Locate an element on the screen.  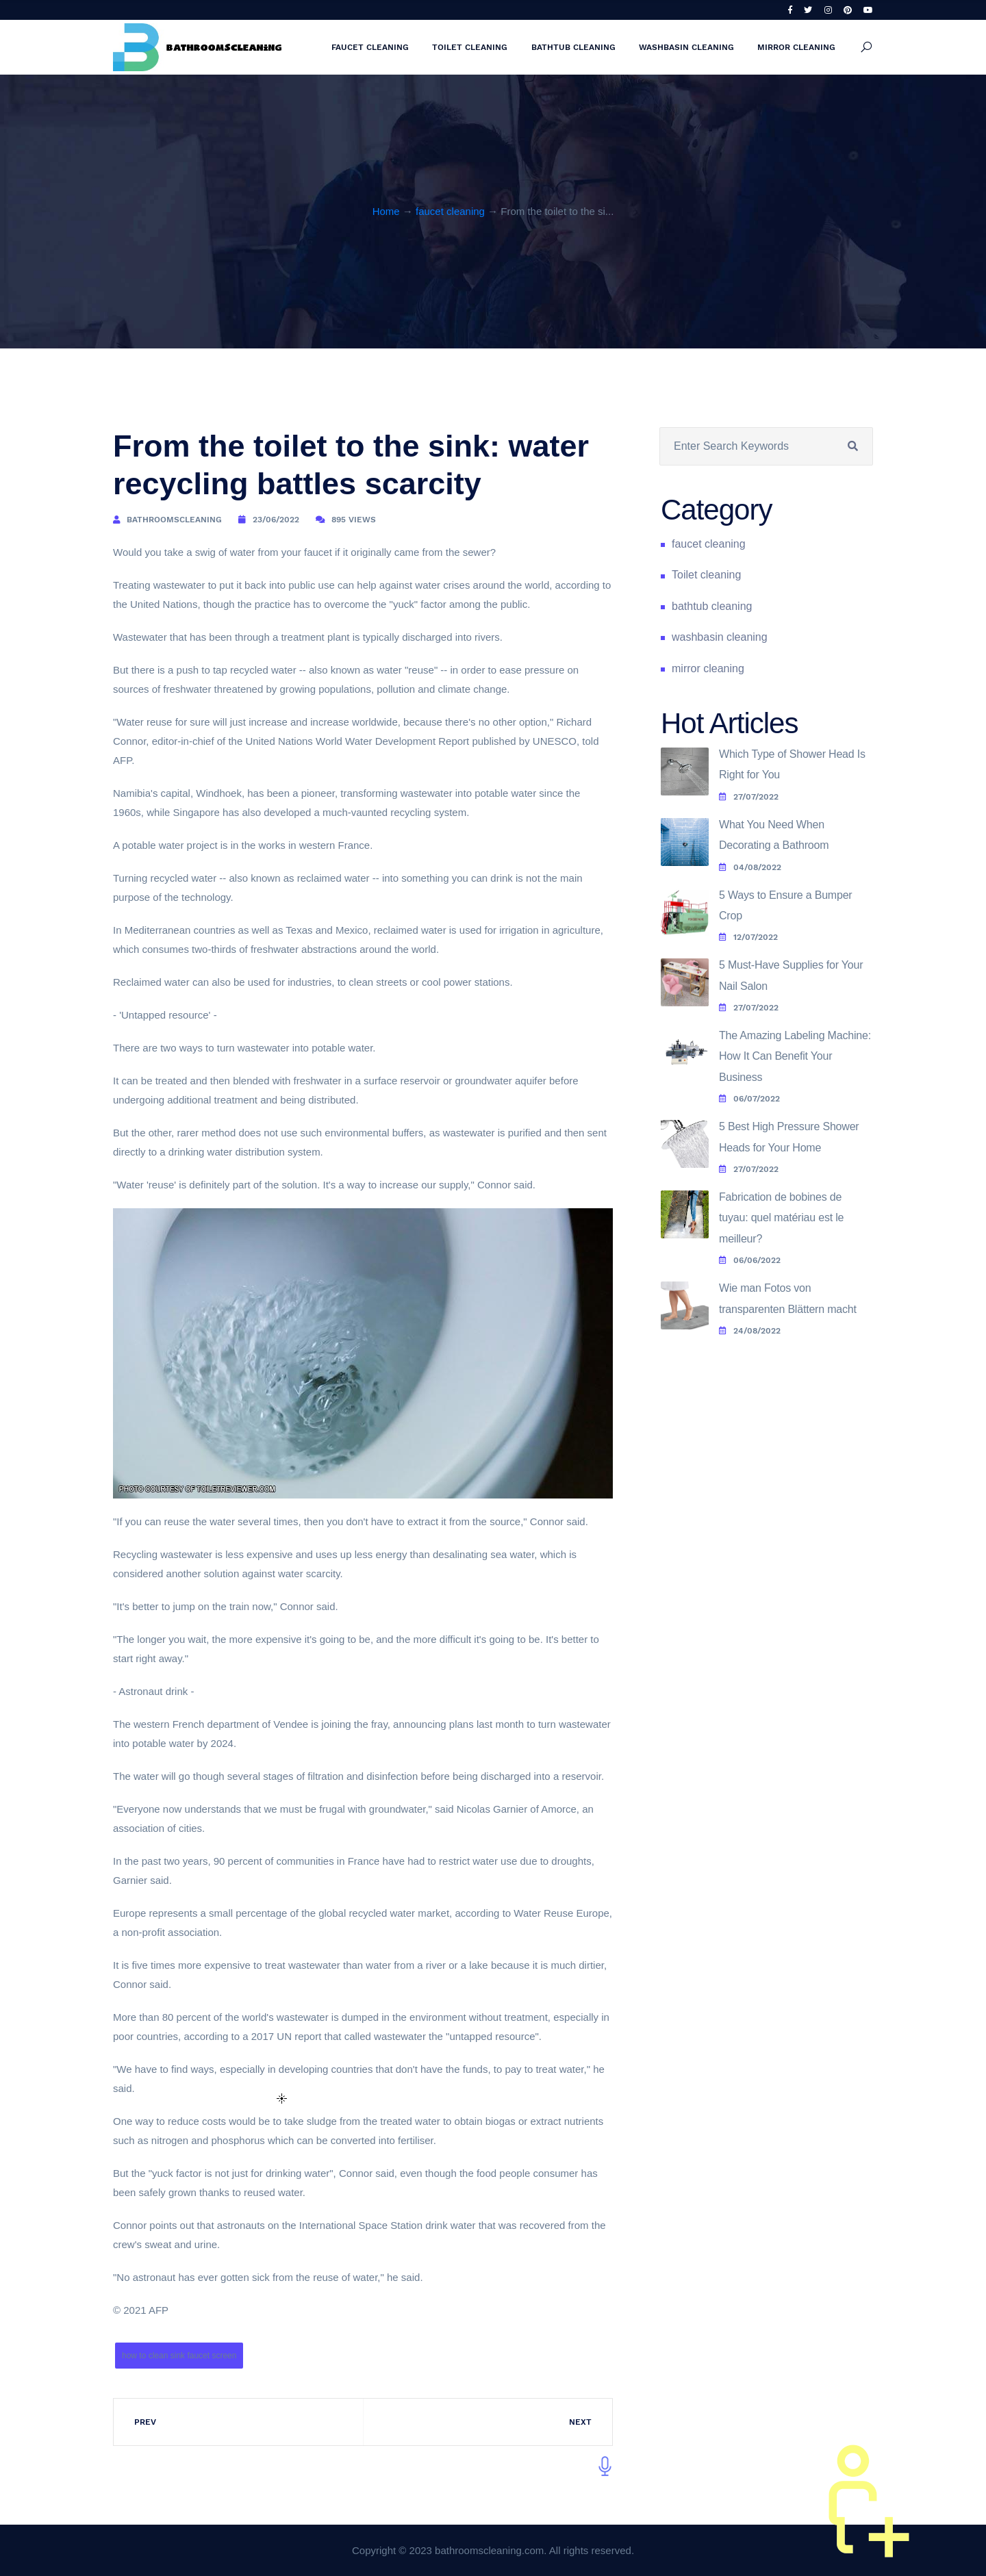
add a new user or contact is located at coordinates (852, 2501).